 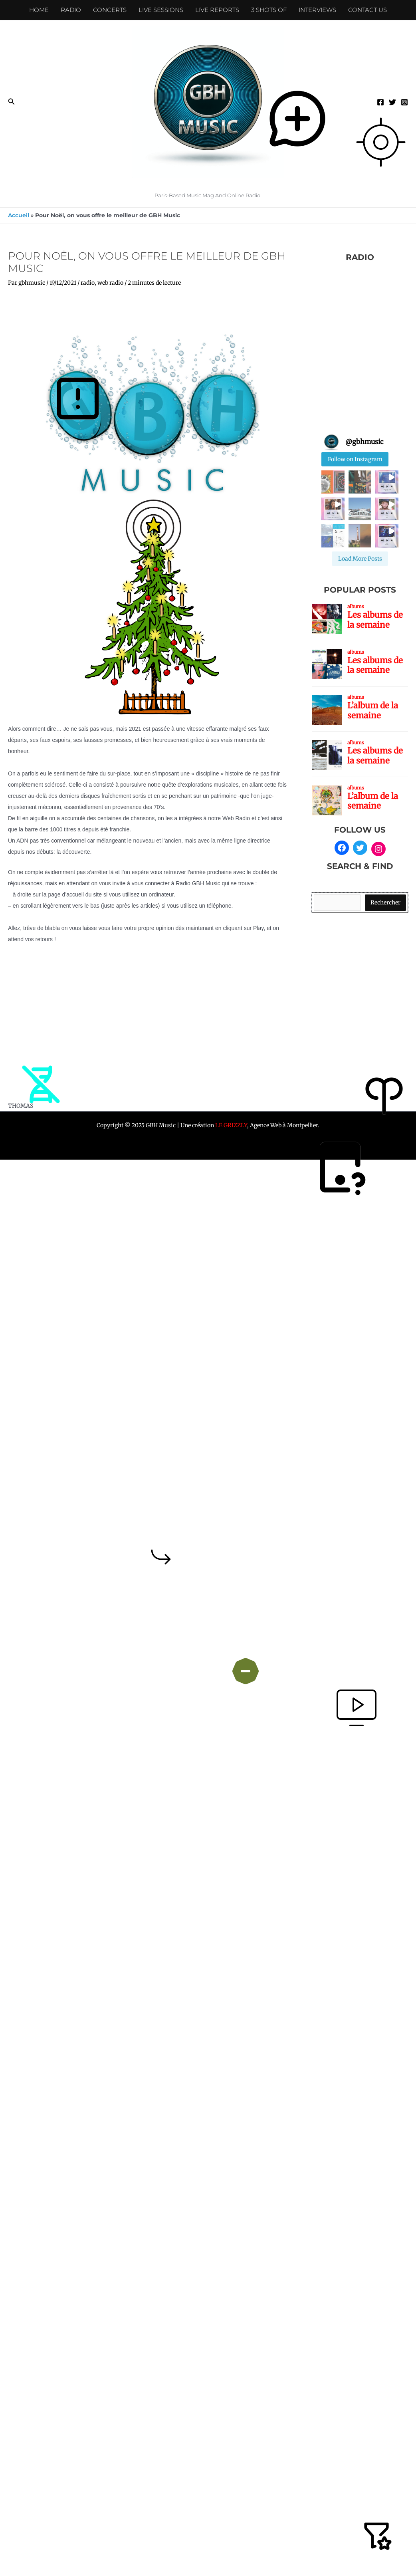 I want to click on filter by starred or favorite items, so click(x=376, y=2535).